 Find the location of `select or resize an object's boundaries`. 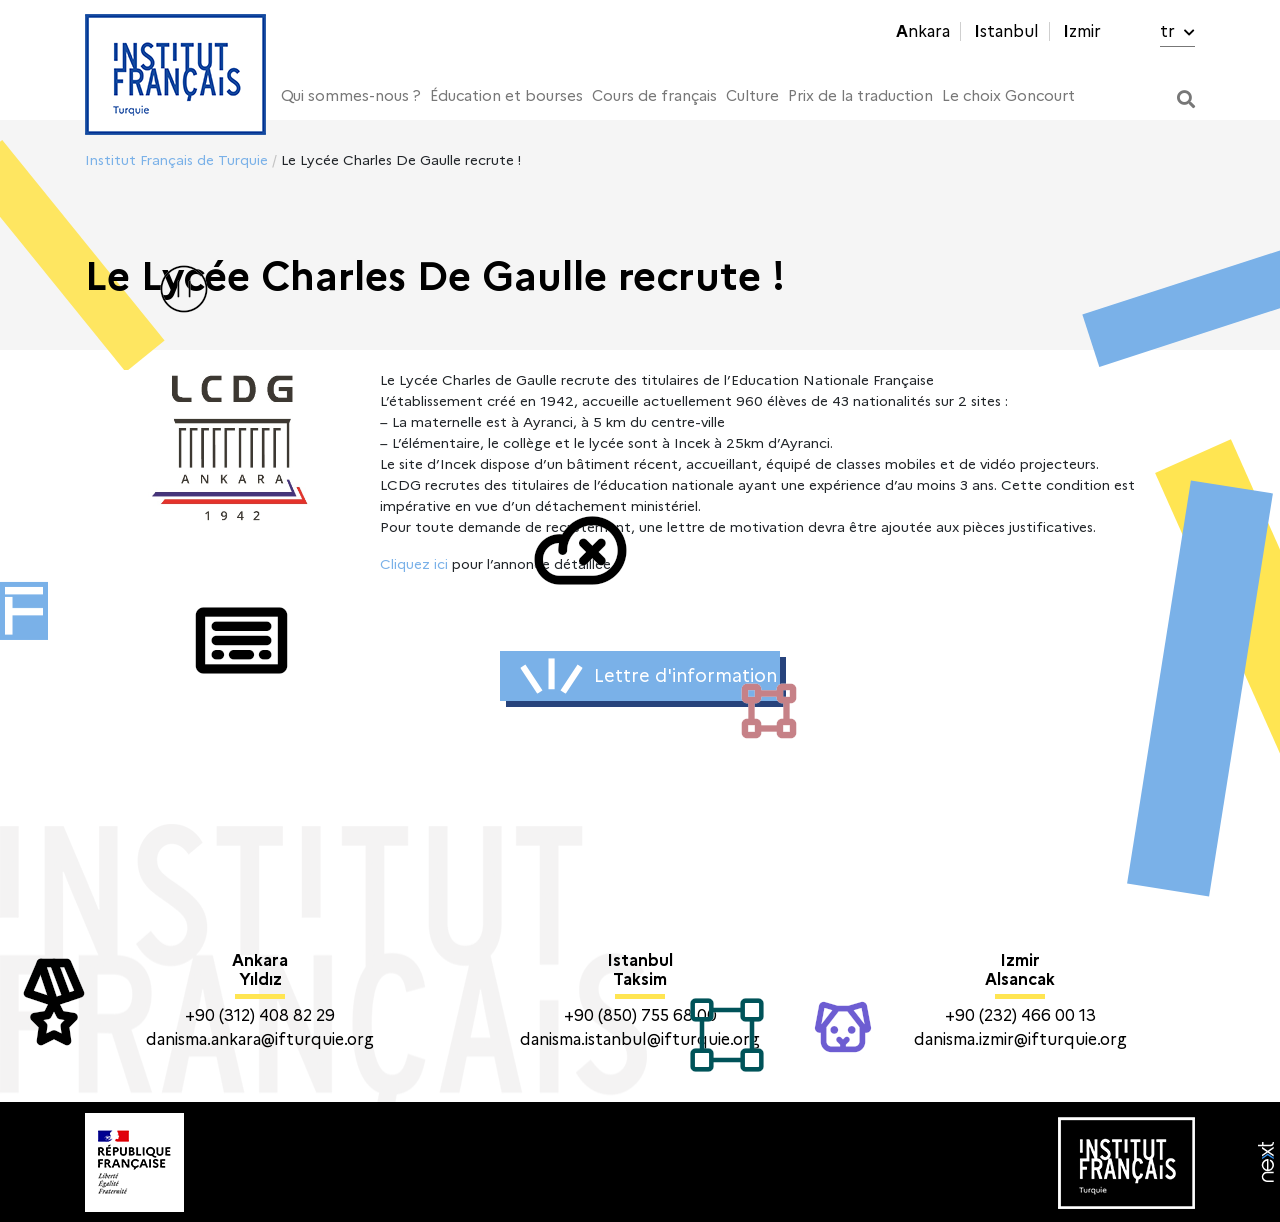

select or resize an object's boundaries is located at coordinates (727, 1035).